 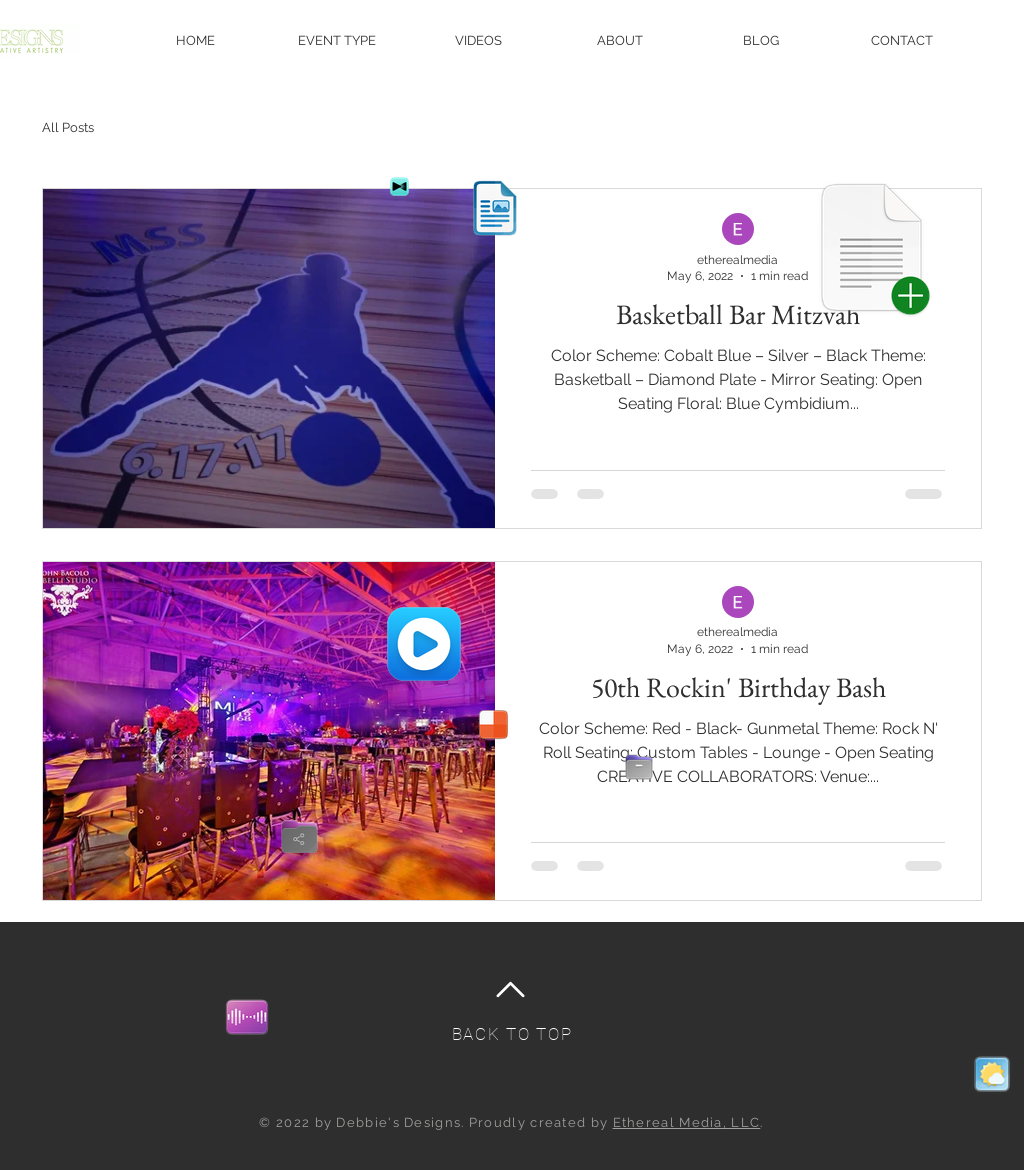 I want to click on access your public shared folder, so click(x=299, y=836).